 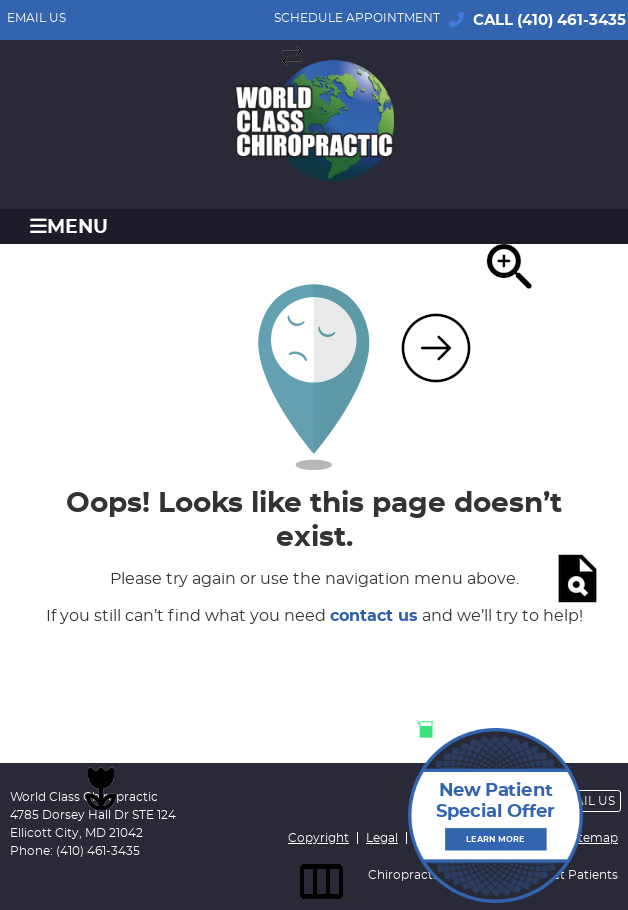 I want to click on zoom in on content, so click(x=510, y=267).